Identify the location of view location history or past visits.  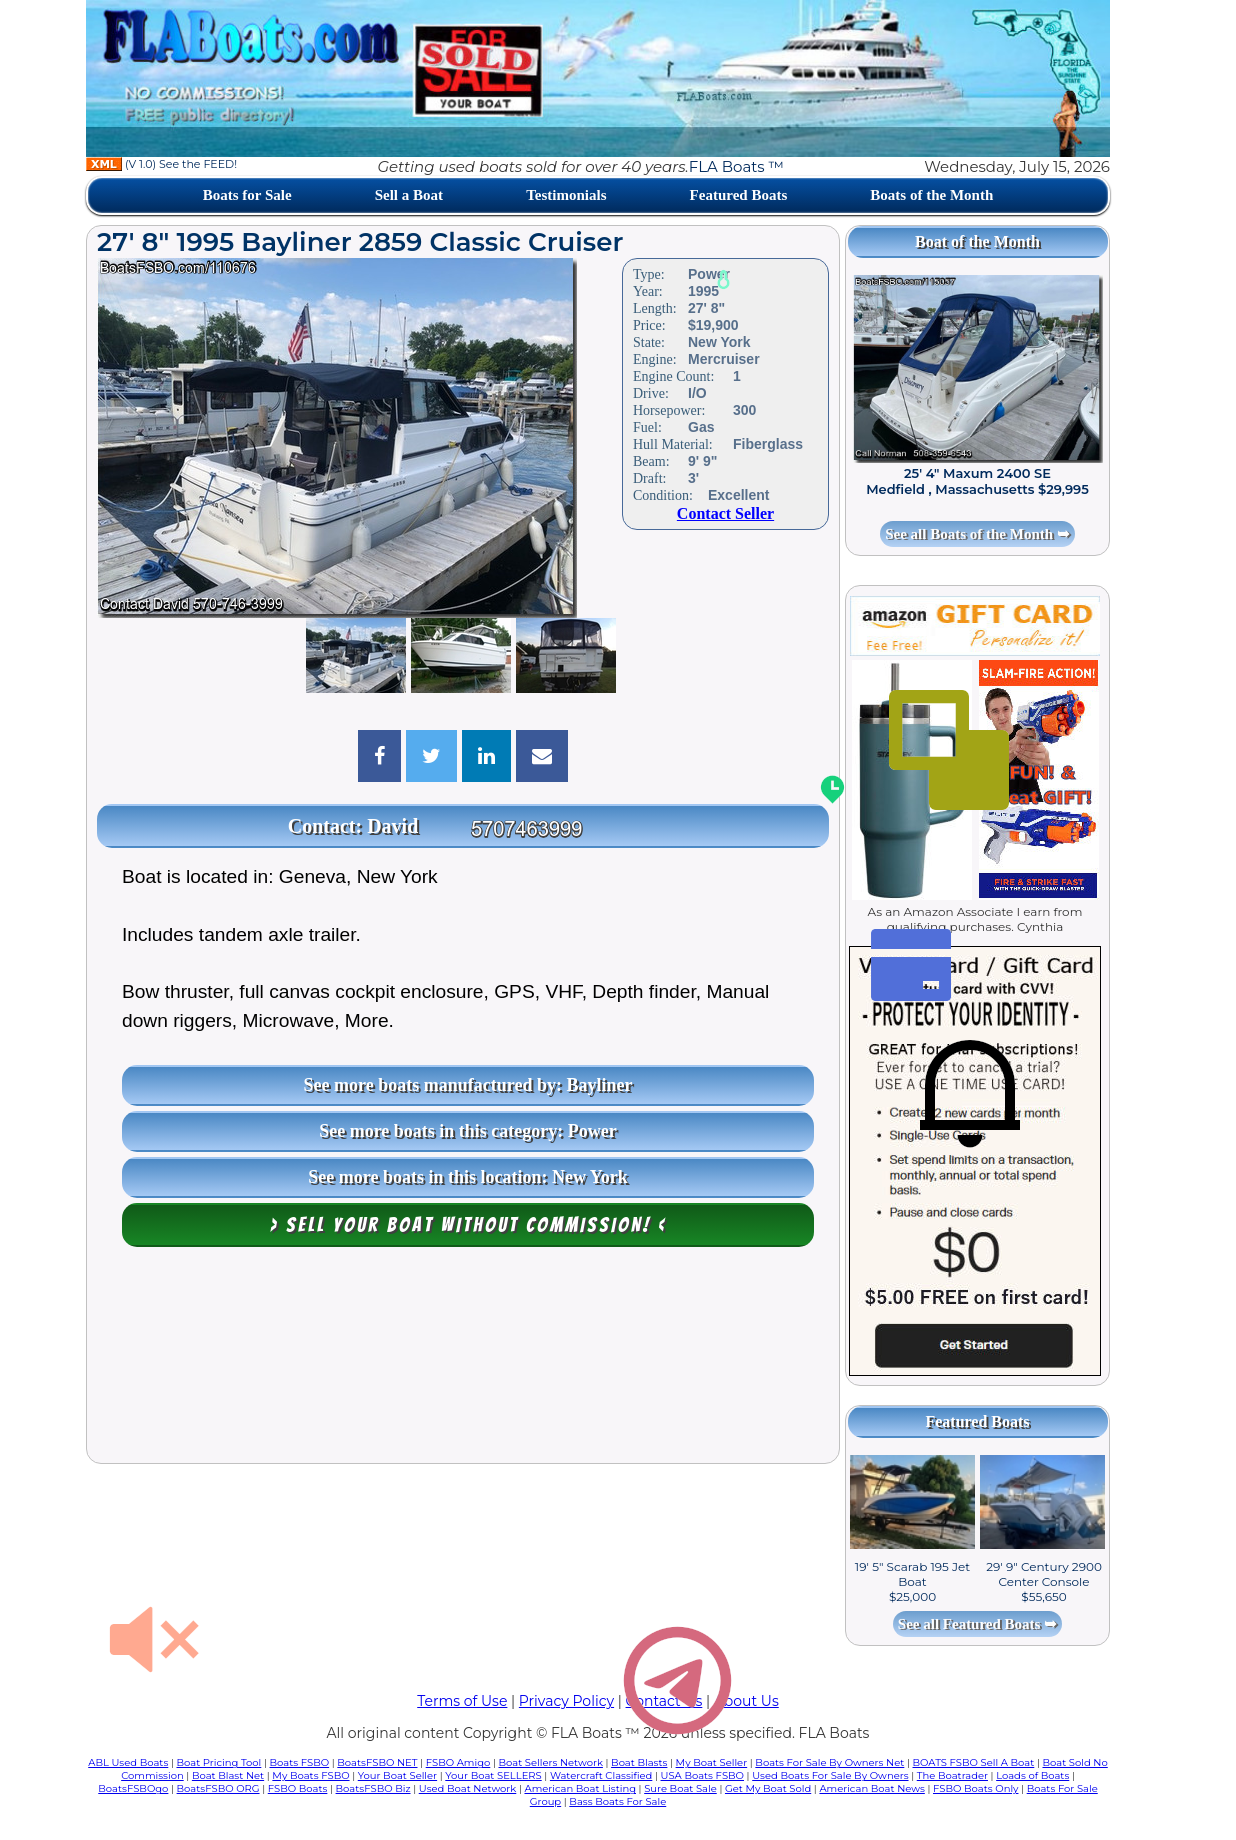
(832, 788).